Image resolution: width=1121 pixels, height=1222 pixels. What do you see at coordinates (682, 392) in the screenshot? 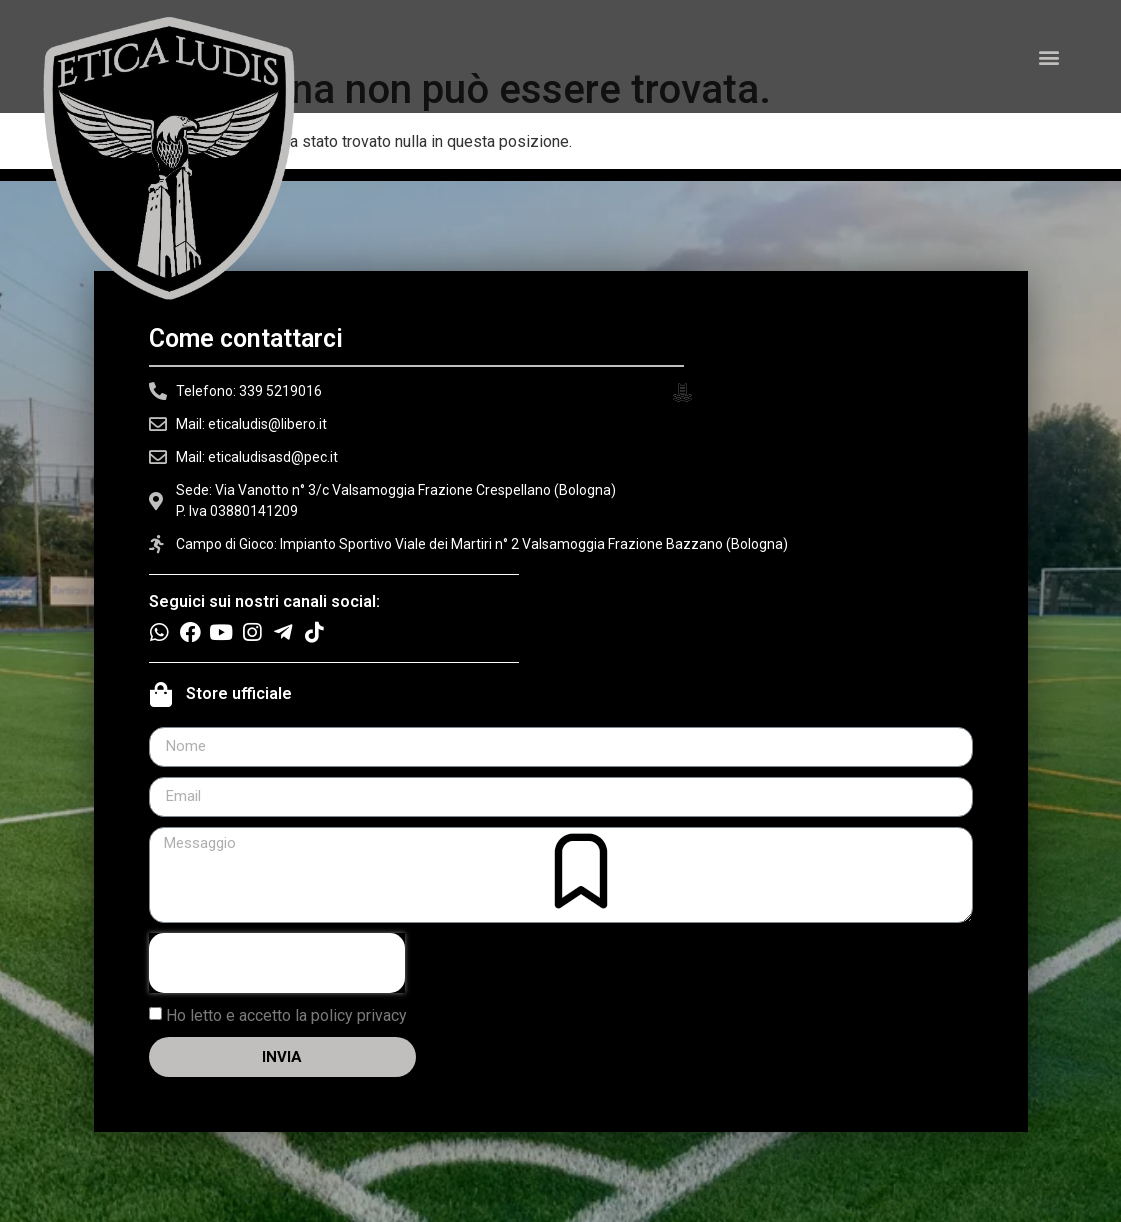
I see `indicates swimming pool amenity available` at bounding box center [682, 392].